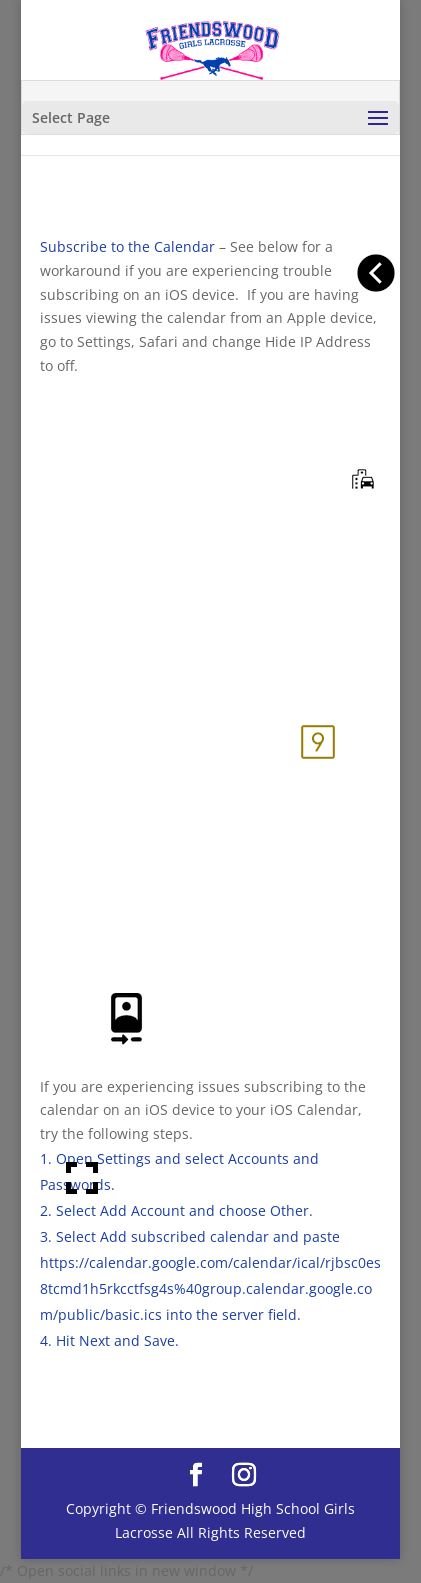  What do you see at coordinates (376, 273) in the screenshot?
I see `go back to the previous screen` at bounding box center [376, 273].